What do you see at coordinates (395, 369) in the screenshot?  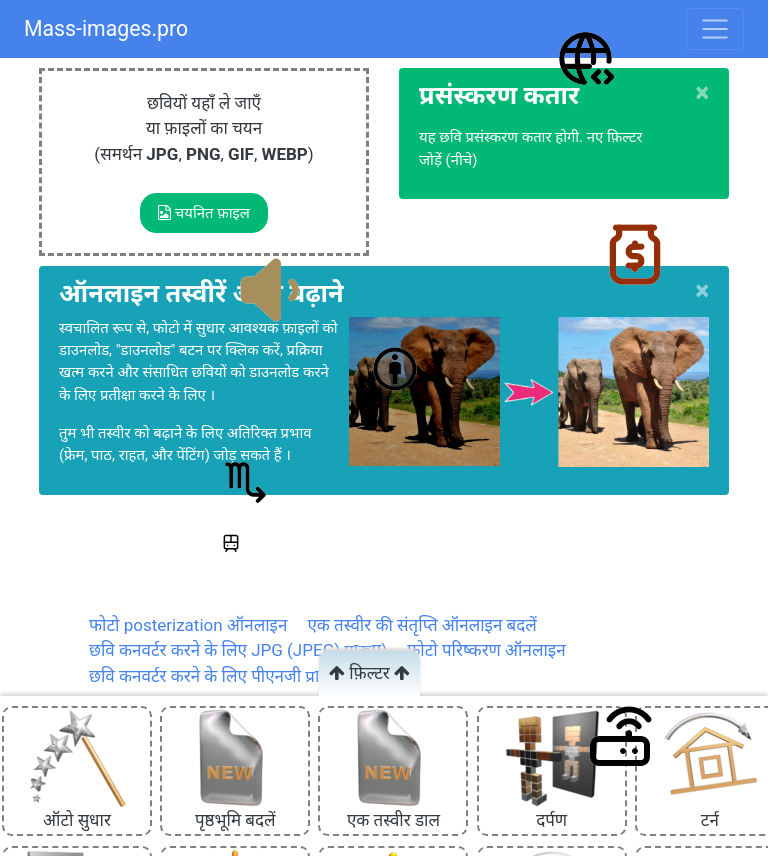 I see `view attribution or credits information` at bounding box center [395, 369].